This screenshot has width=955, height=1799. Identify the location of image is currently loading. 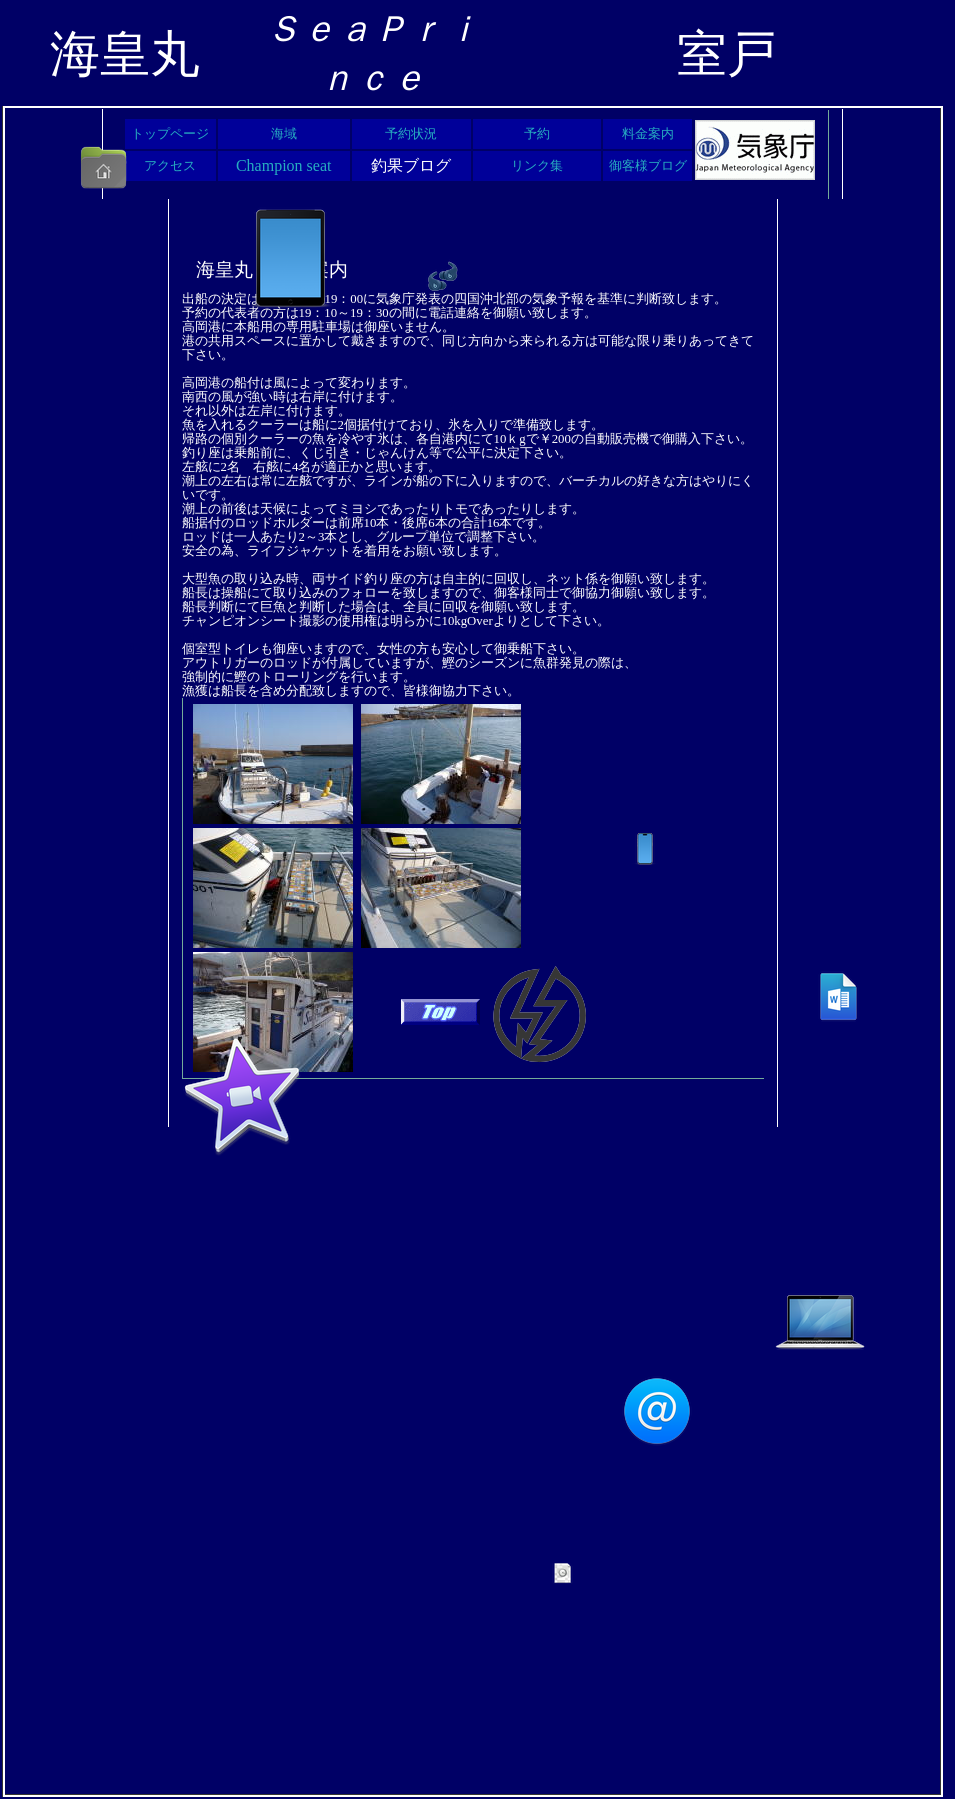
(563, 1573).